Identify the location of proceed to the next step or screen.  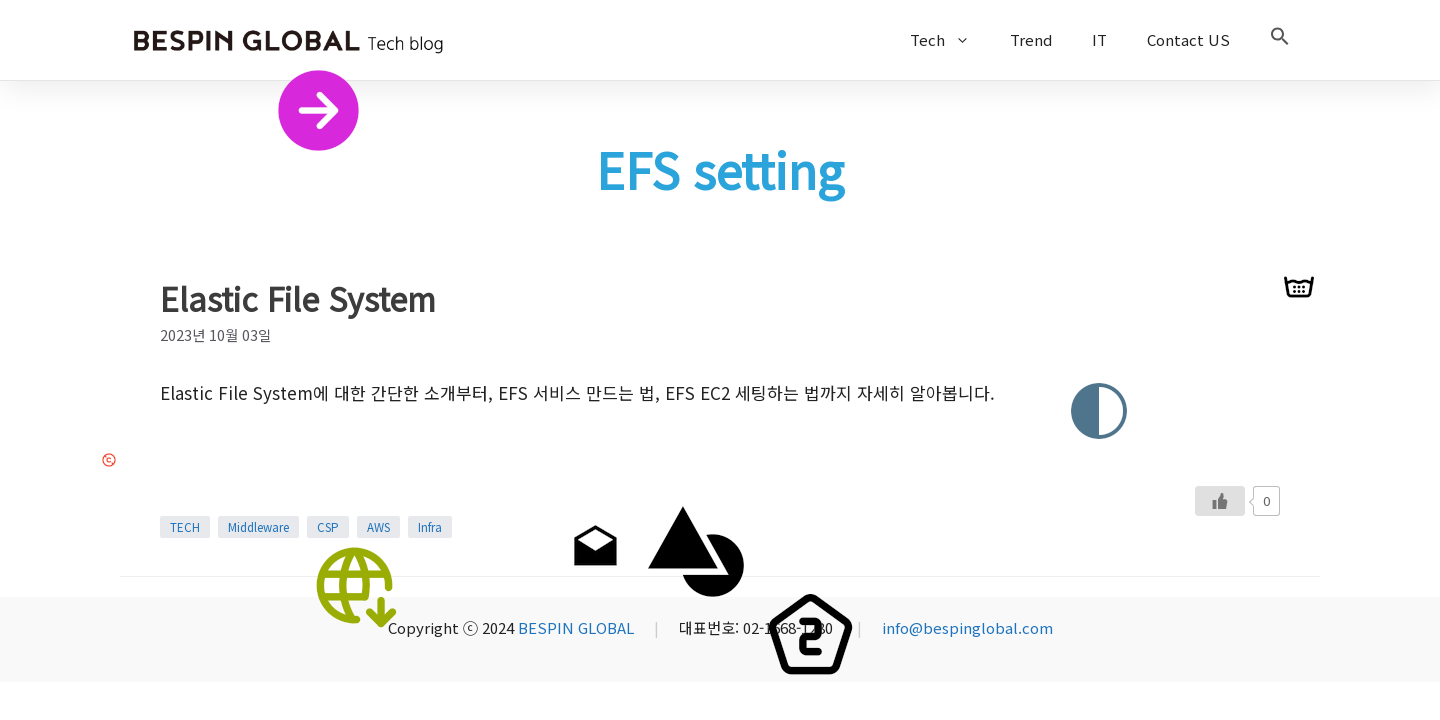
(318, 110).